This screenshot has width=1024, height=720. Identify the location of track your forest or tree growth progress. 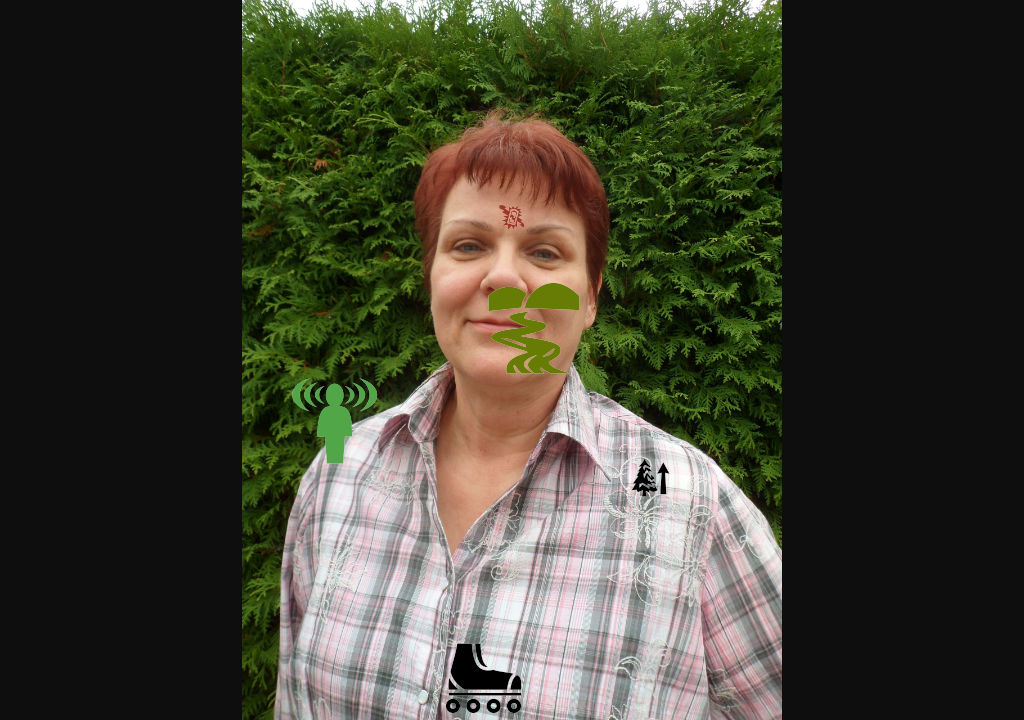
(650, 477).